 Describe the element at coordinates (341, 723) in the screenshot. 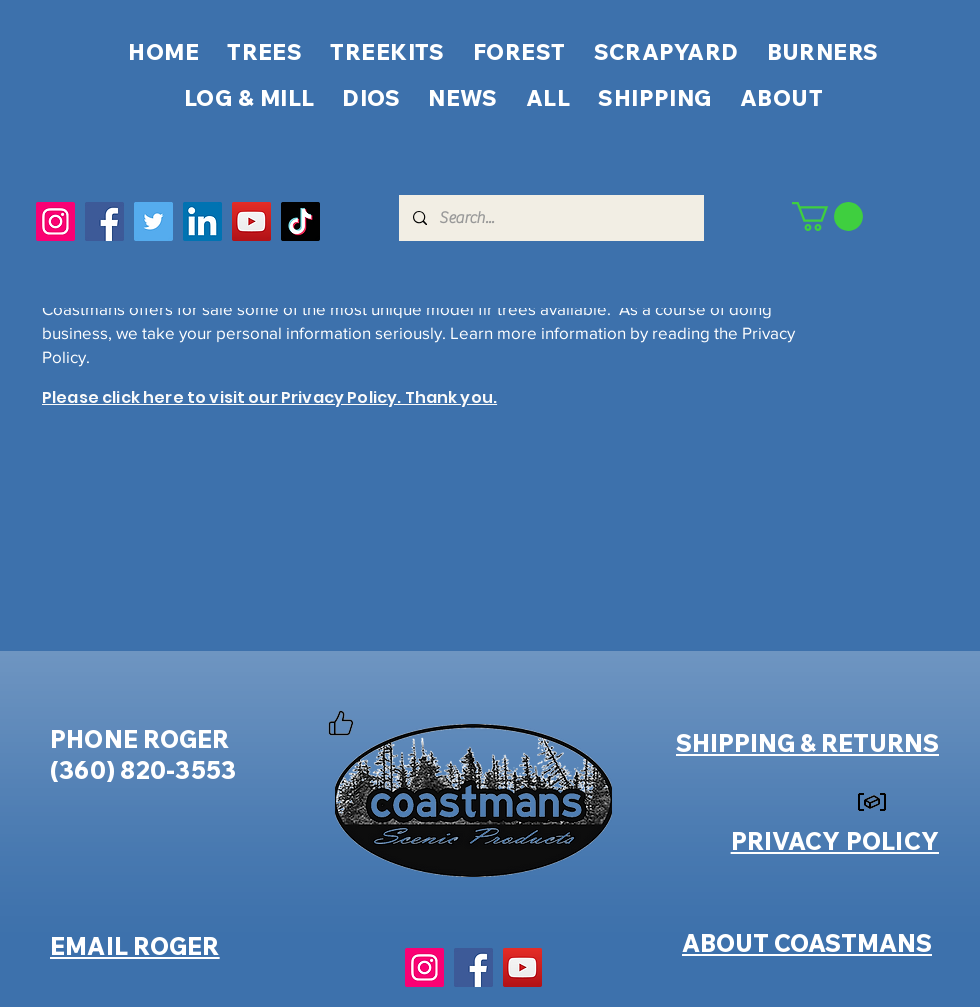

I see `like or approve content` at that location.